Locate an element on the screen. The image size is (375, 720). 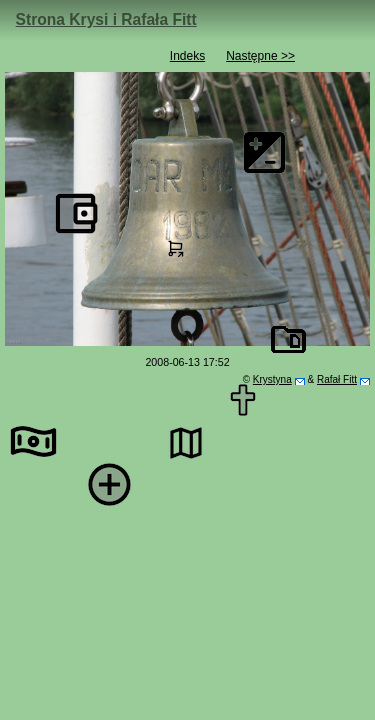
view currency or payment options is located at coordinates (33, 441).